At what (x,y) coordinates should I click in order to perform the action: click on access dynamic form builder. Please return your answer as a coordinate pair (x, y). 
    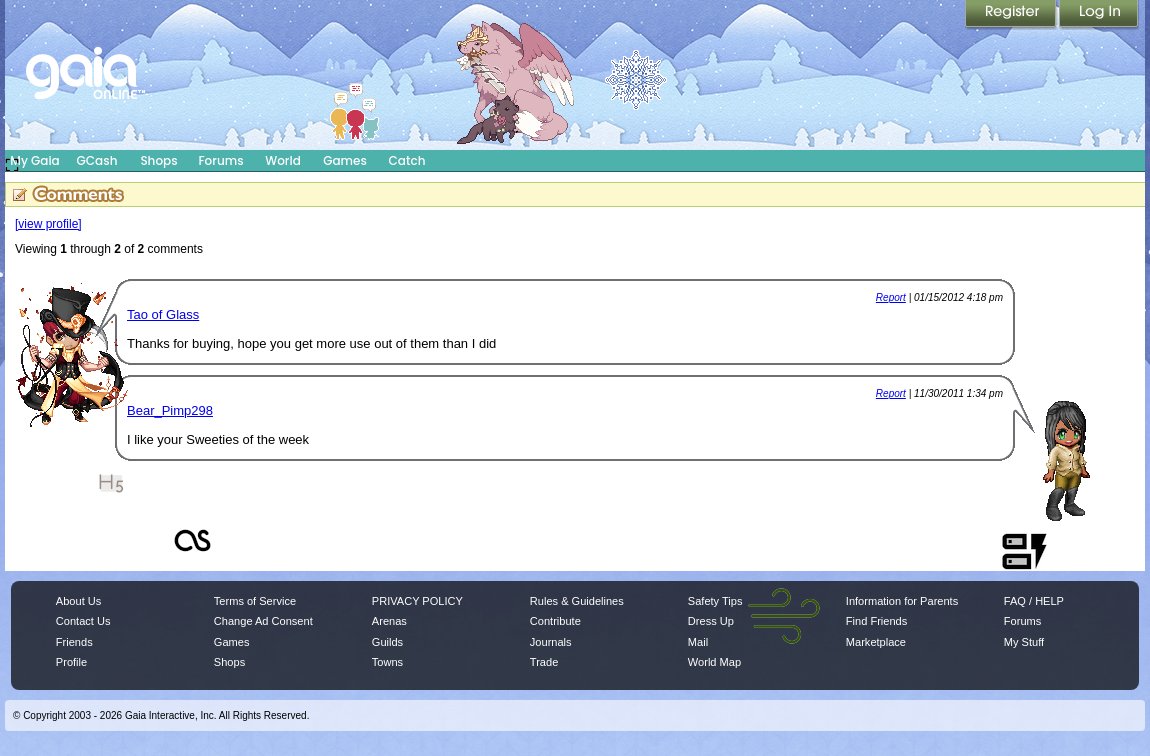
    Looking at the image, I should click on (1024, 551).